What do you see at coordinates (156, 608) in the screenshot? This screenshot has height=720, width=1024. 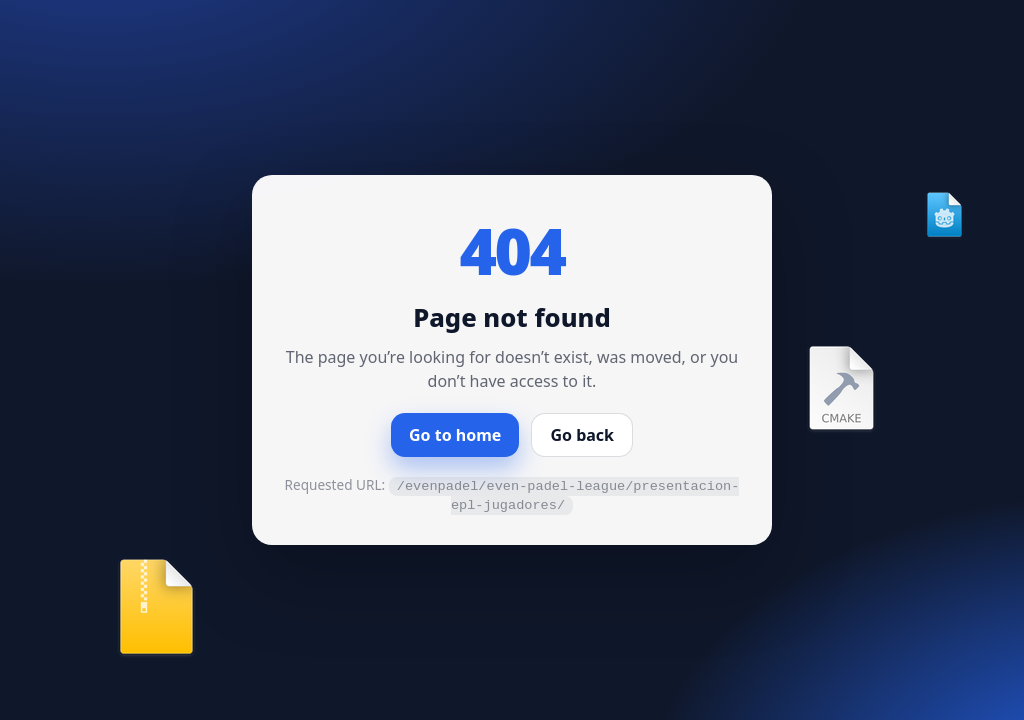 I see `a compressed gzip archive file` at bounding box center [156, 608].